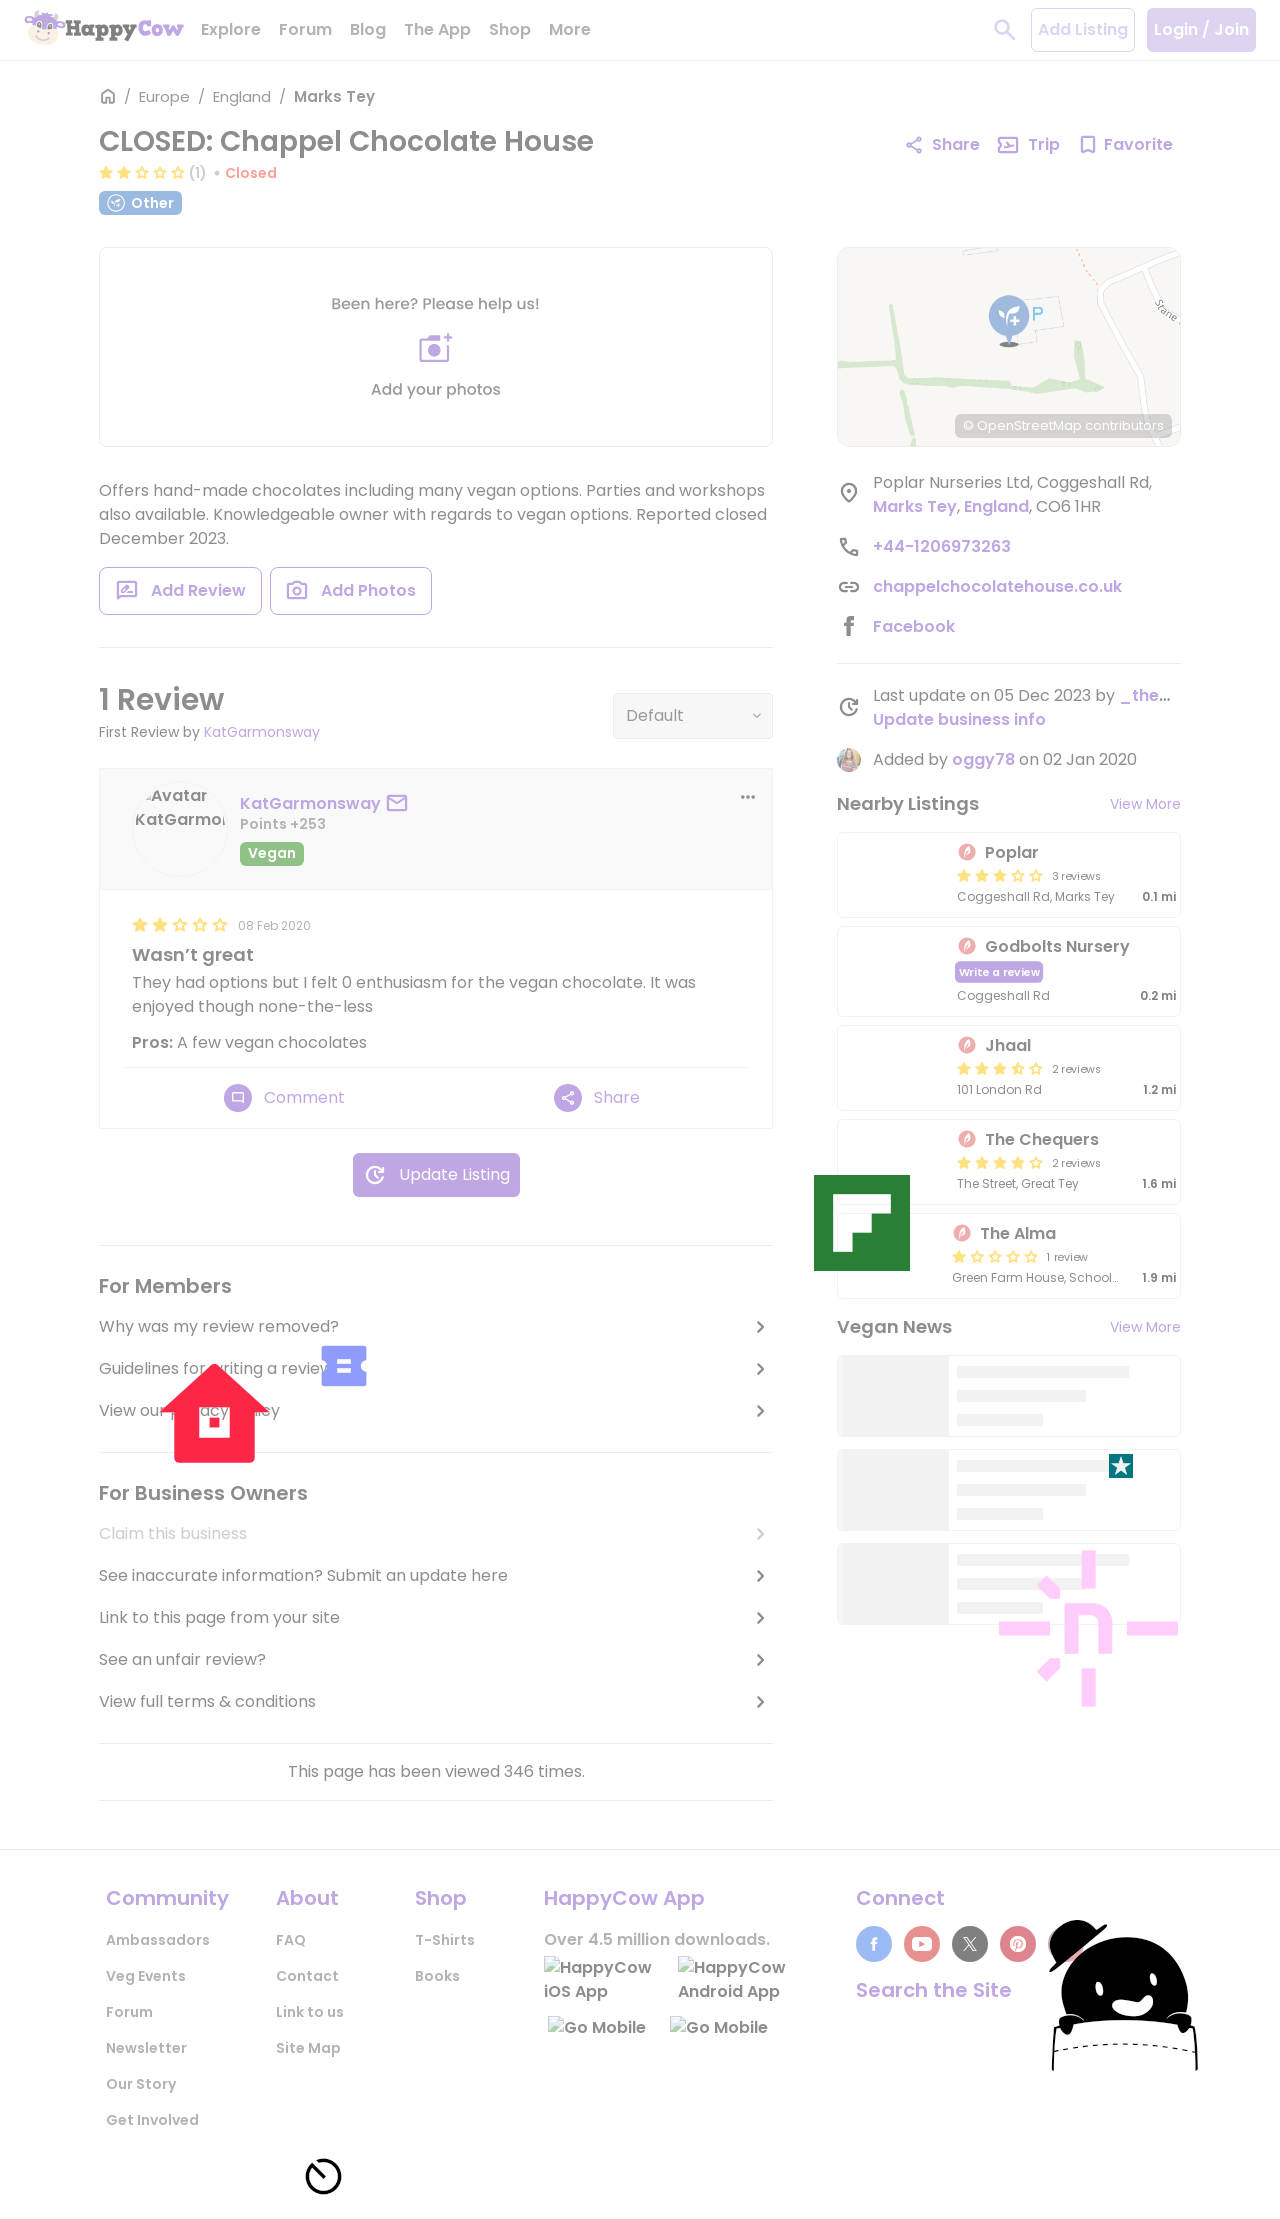 Image resolution: width=1280 pixels, height=2219 pixels. What do you see at coordinates (1088, 1628) in the screenshot?
I see `Netlify logo` at bounding box center [1088, 1628].